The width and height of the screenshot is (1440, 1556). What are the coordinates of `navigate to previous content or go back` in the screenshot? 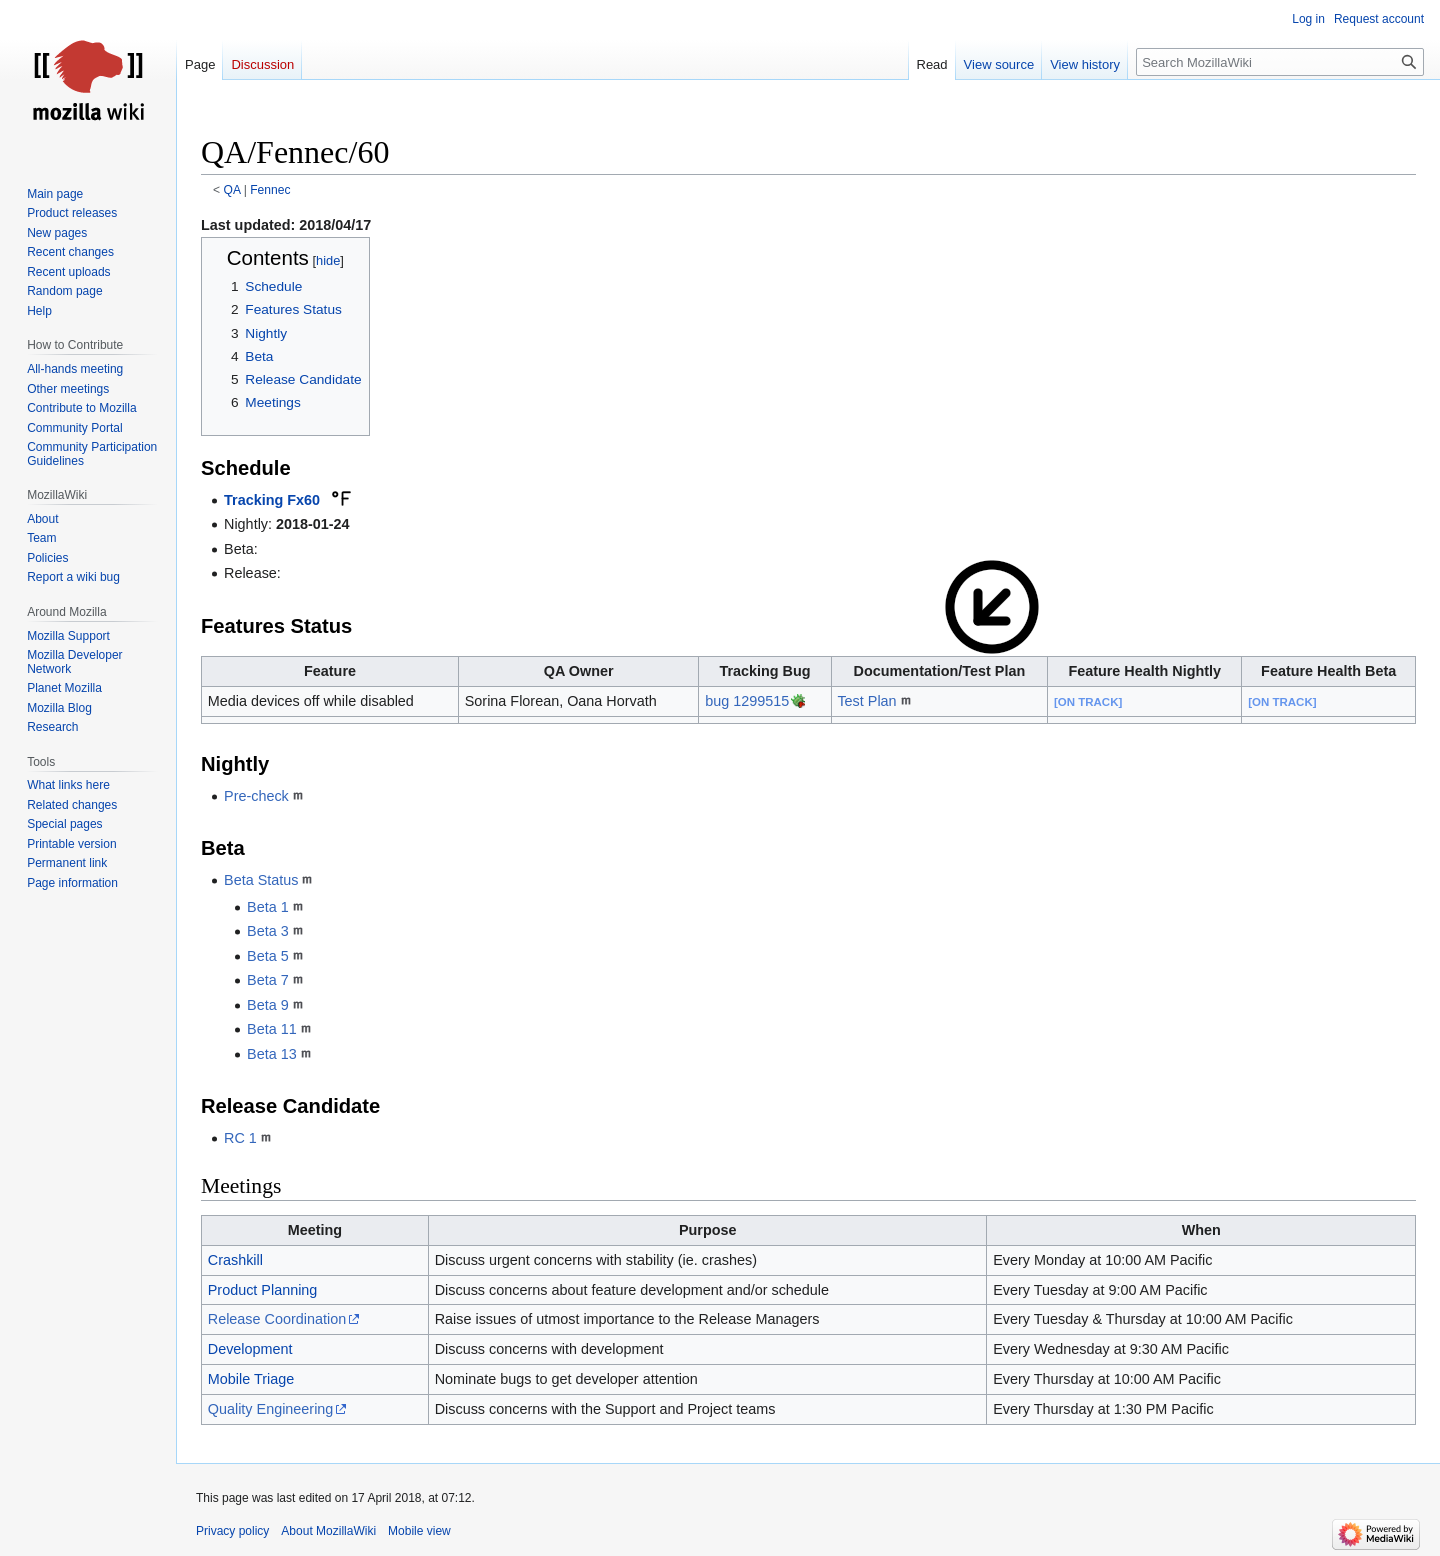 It's located at (992, 607).